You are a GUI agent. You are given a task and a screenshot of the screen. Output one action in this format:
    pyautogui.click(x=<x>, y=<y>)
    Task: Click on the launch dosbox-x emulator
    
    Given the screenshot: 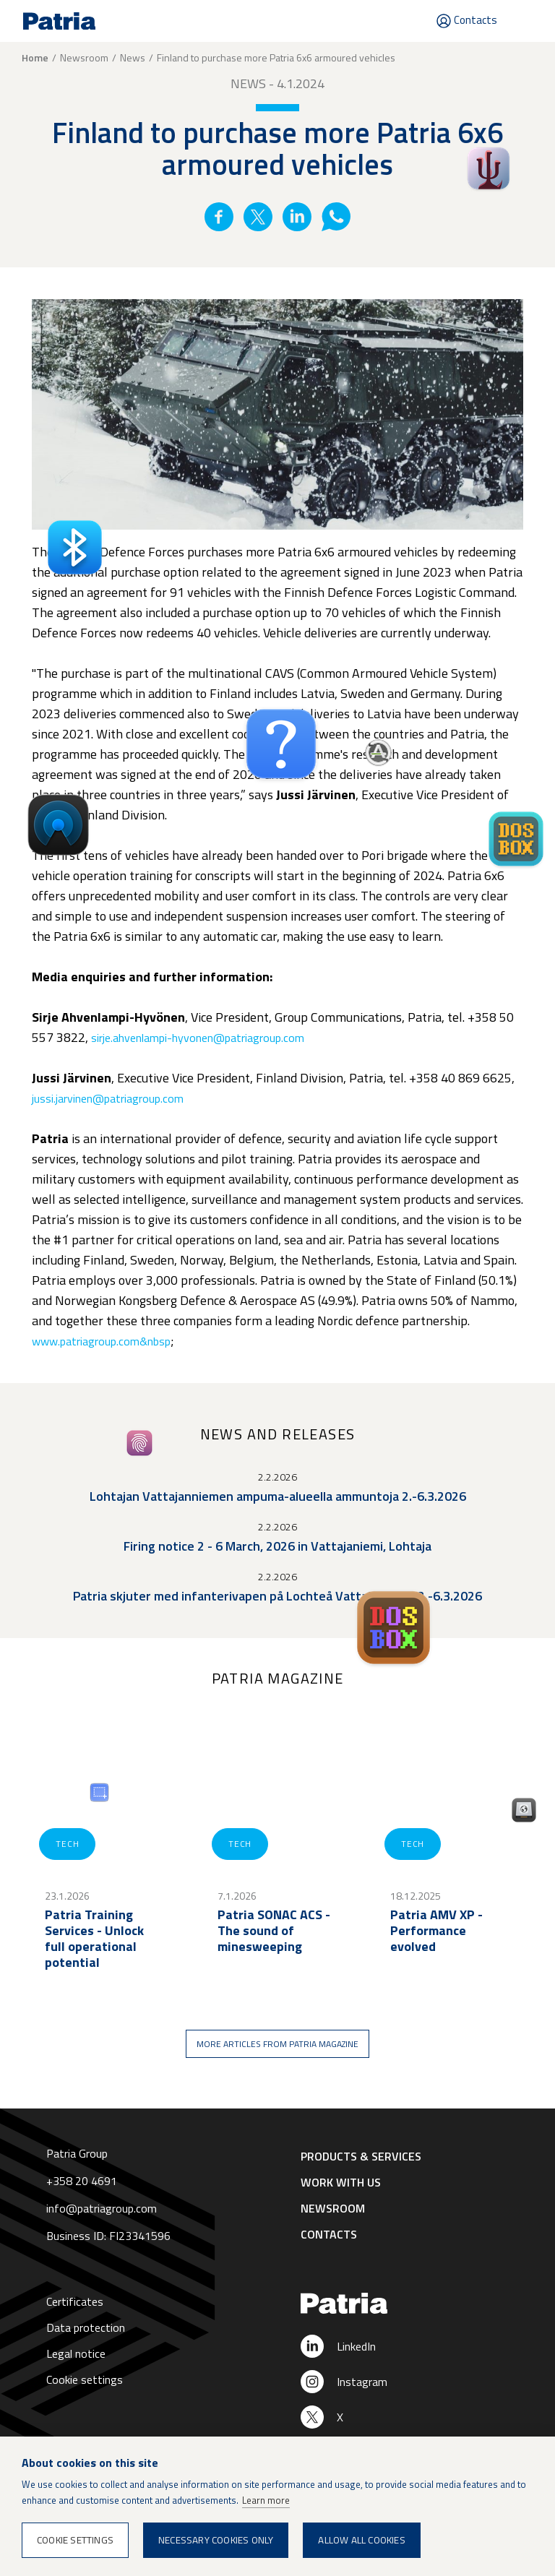 What is the action you would take?
    pyautogui.click(x=393, y=1627)
    